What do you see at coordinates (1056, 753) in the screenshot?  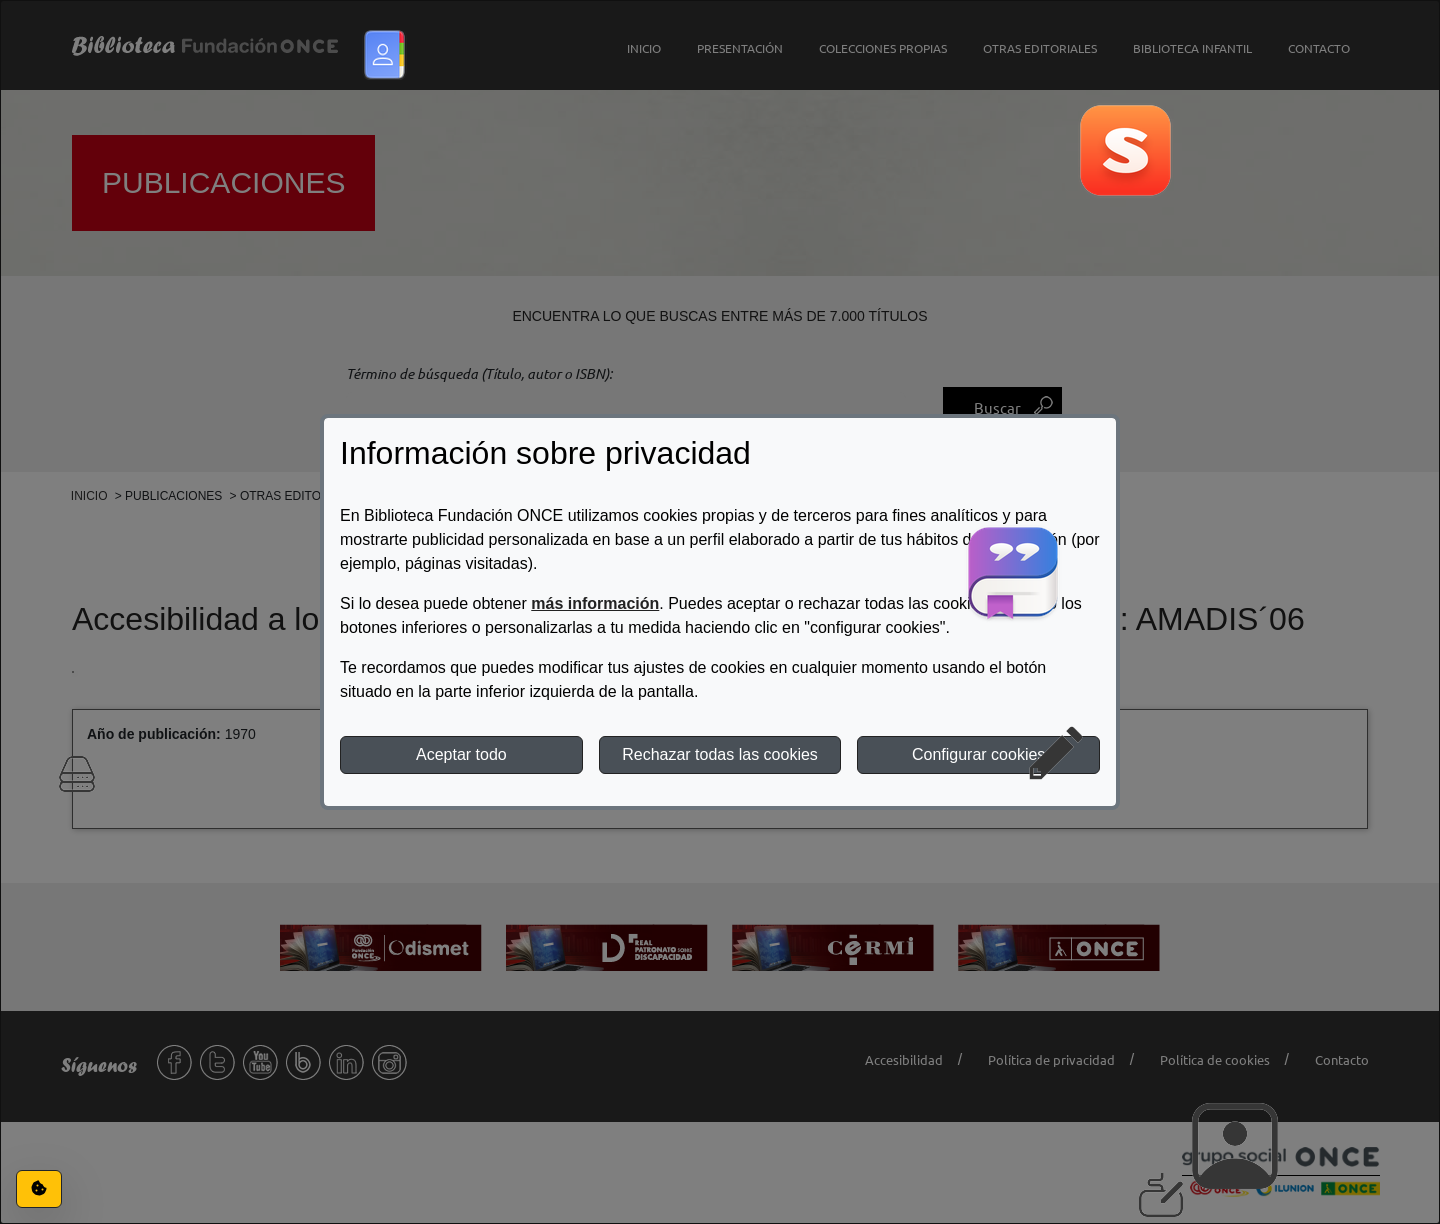 I see `access office or productivity applications` at bounding box center [1056, 753].